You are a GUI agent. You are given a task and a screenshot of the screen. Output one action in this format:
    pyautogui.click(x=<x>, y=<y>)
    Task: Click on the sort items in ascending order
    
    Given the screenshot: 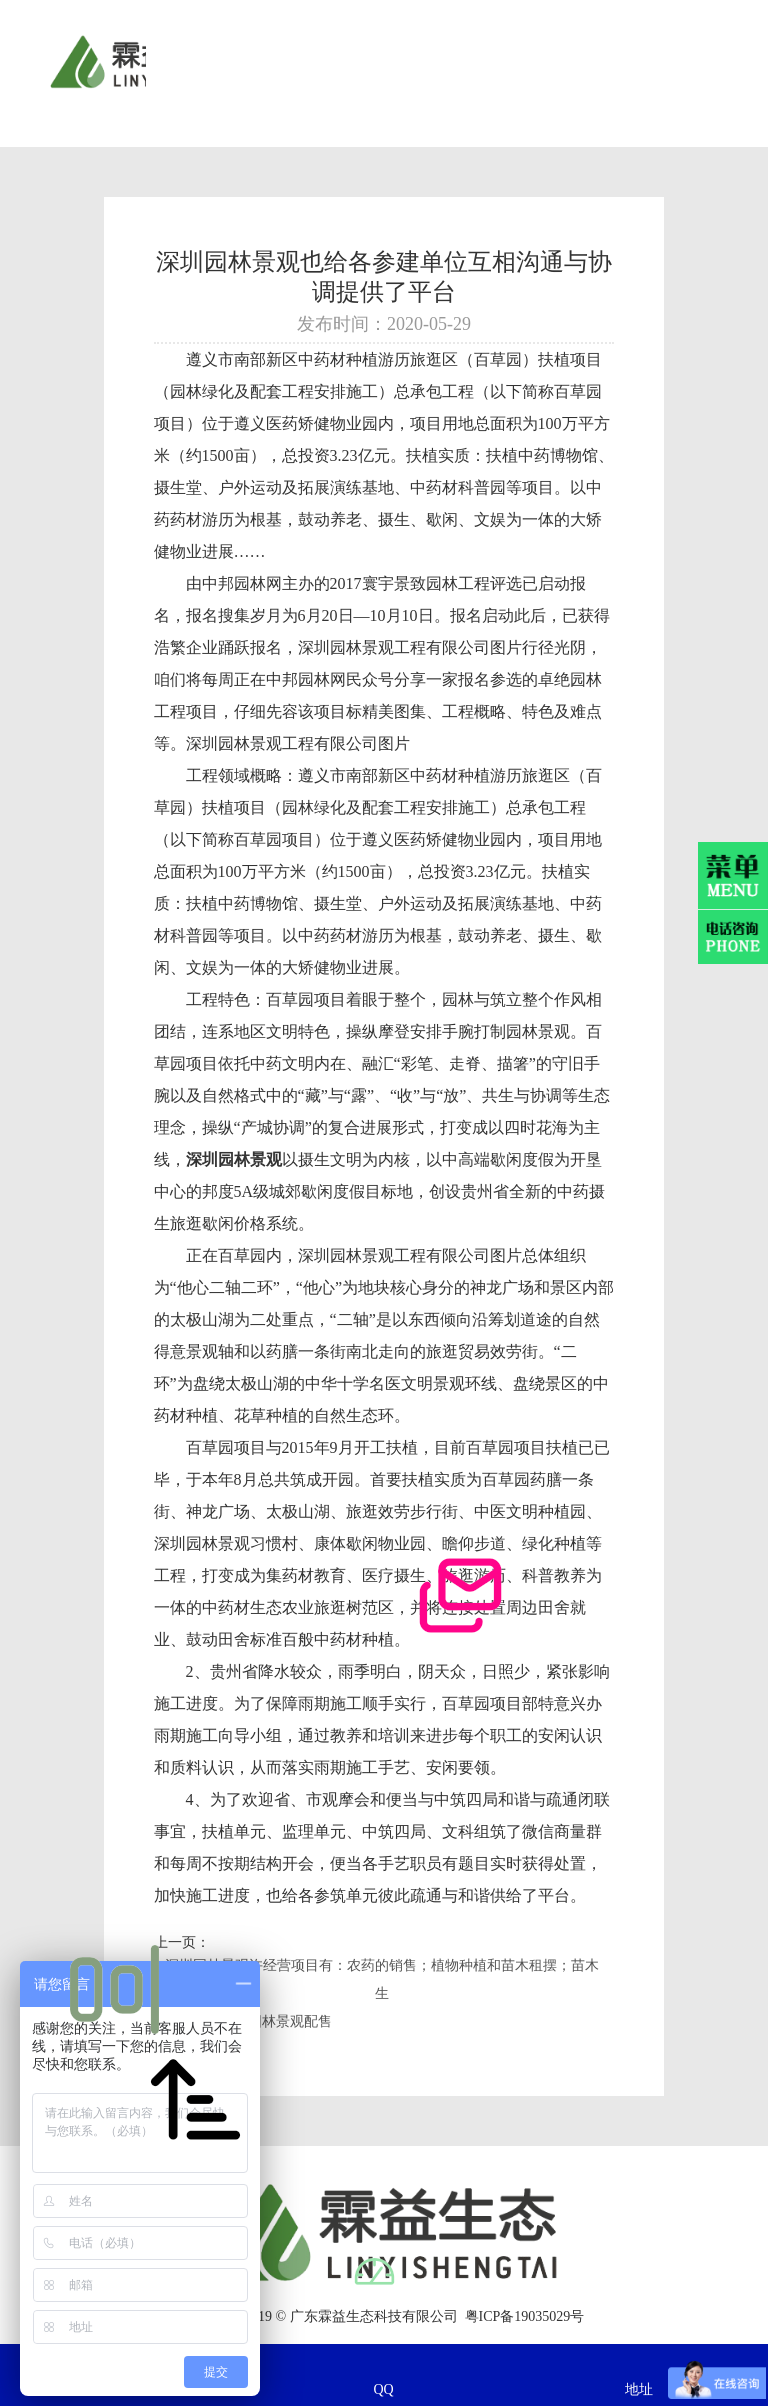 What is the action you would take?
    pyautogui.click(x=195, y=2099)
    